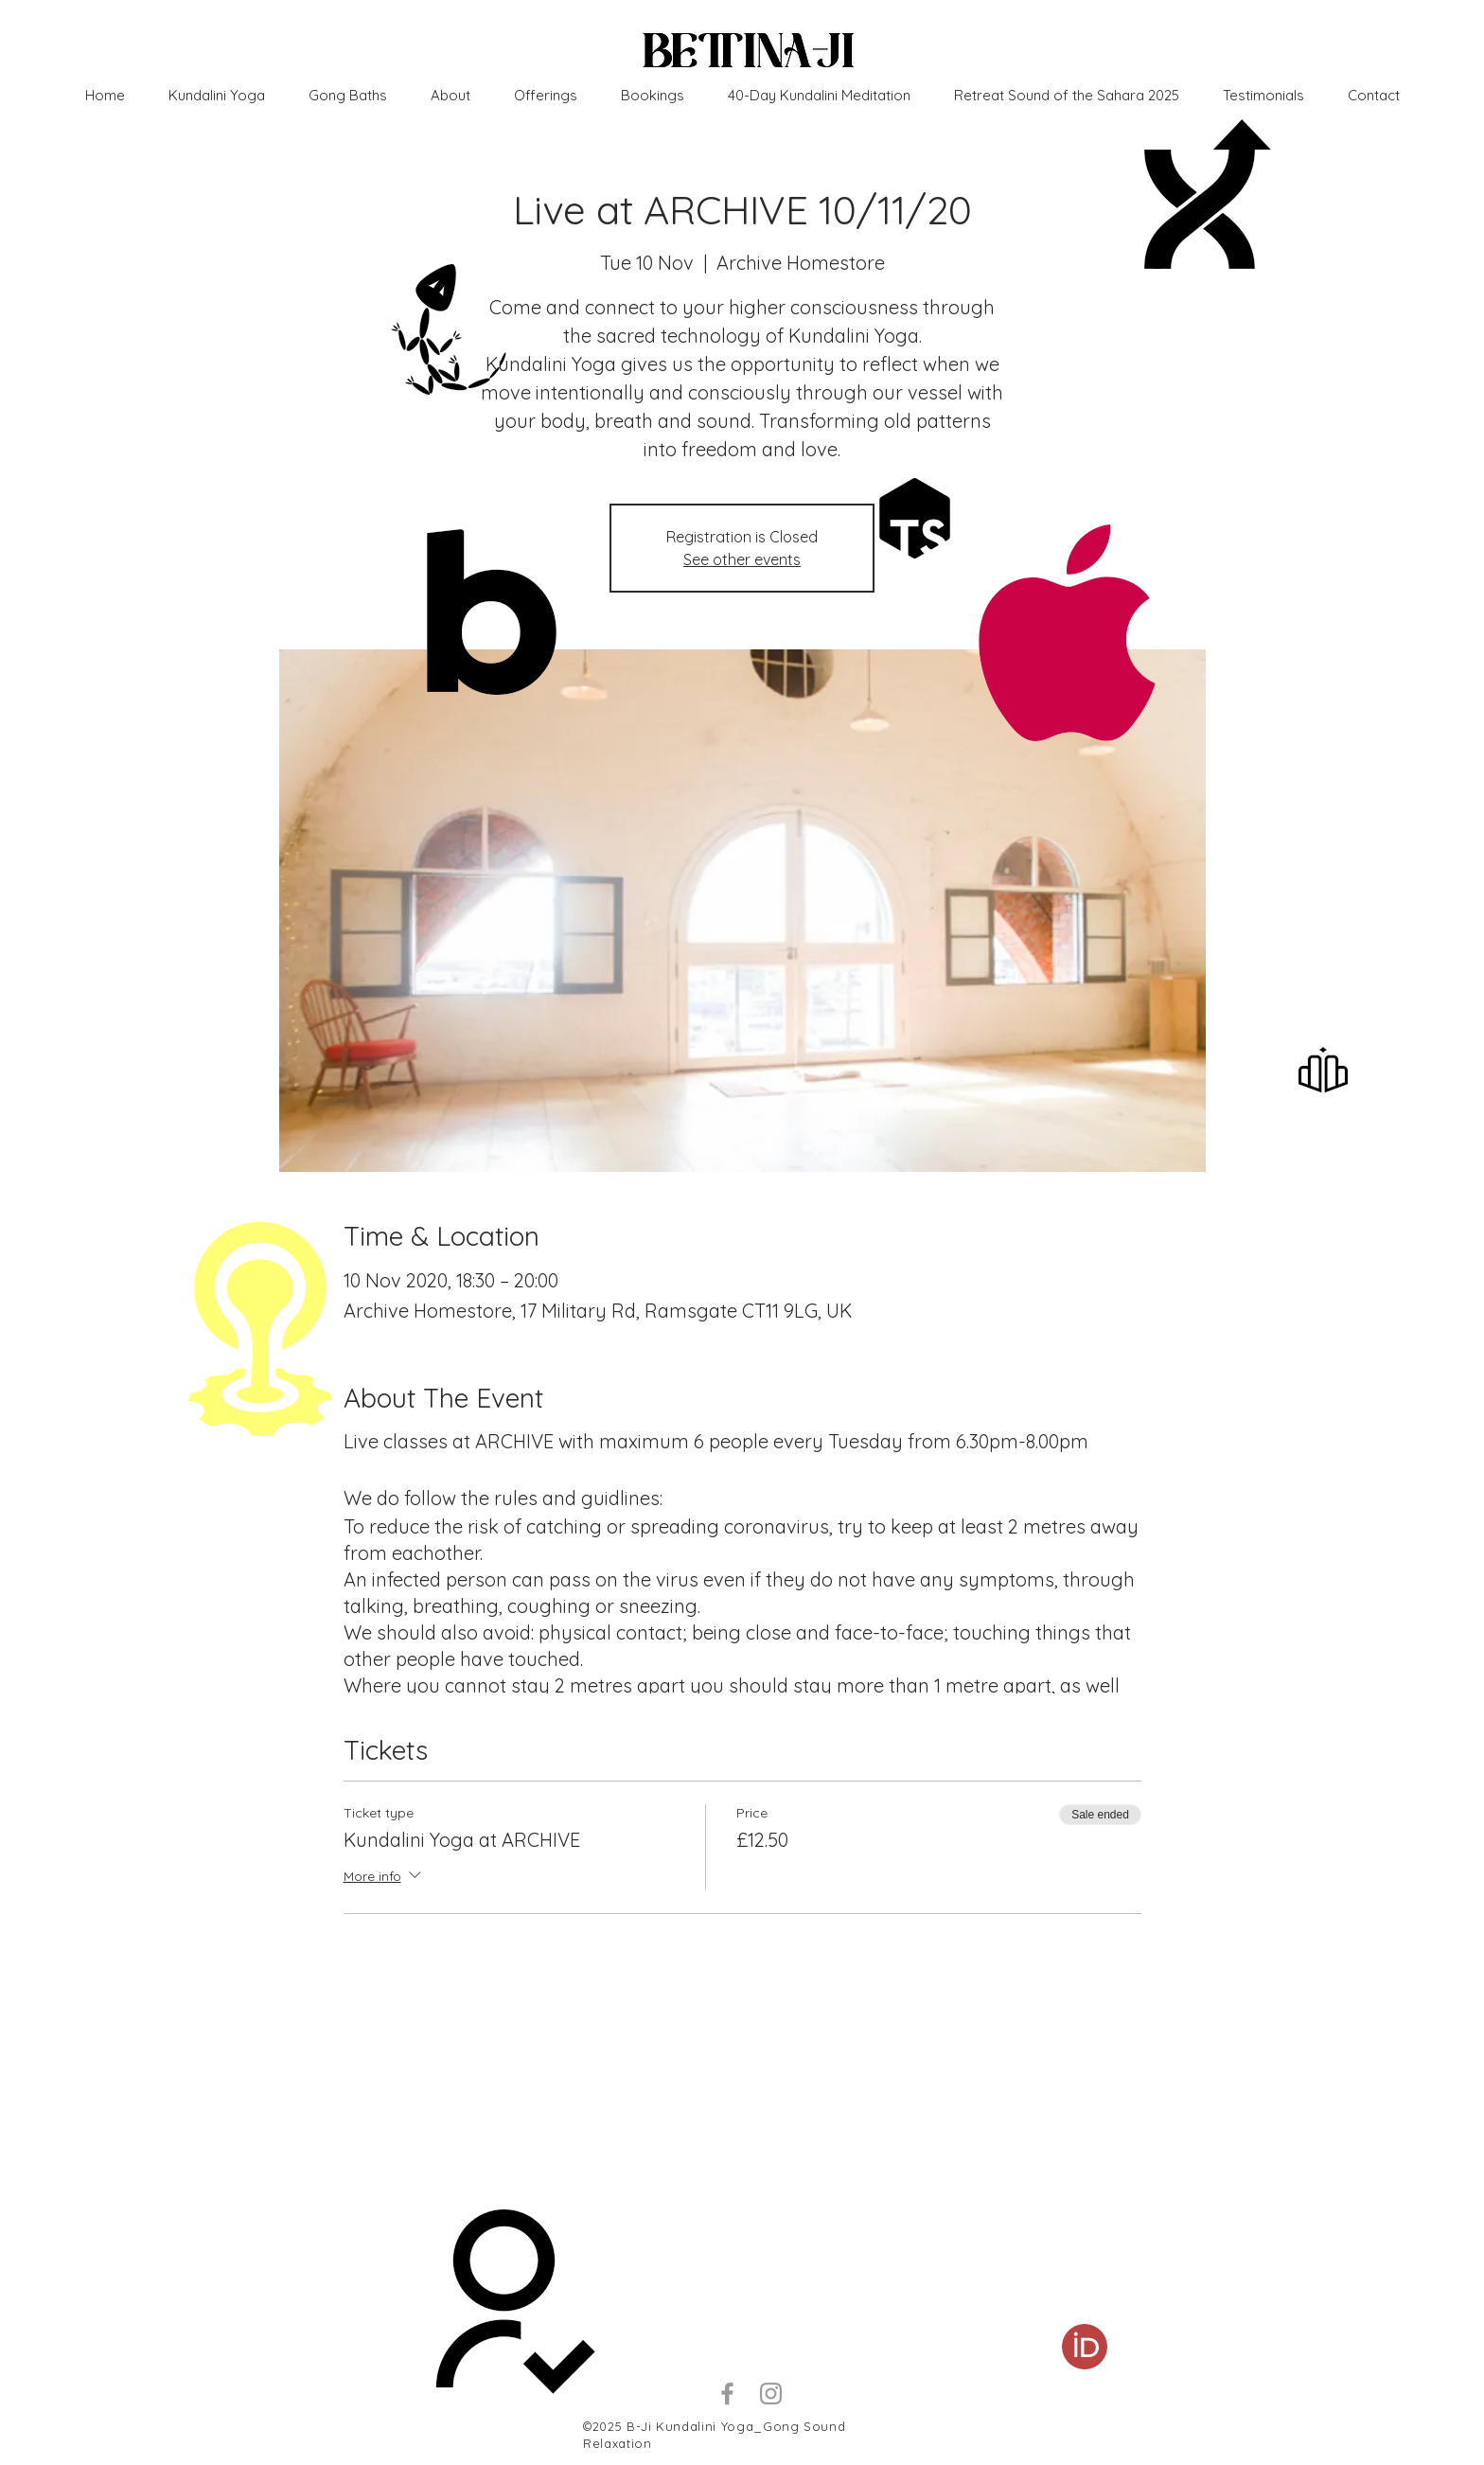 The image size is (1484, 2465). Describe the element at coordinates (1208, 194) in the screenshot. I see `open git extensions application` at that location.